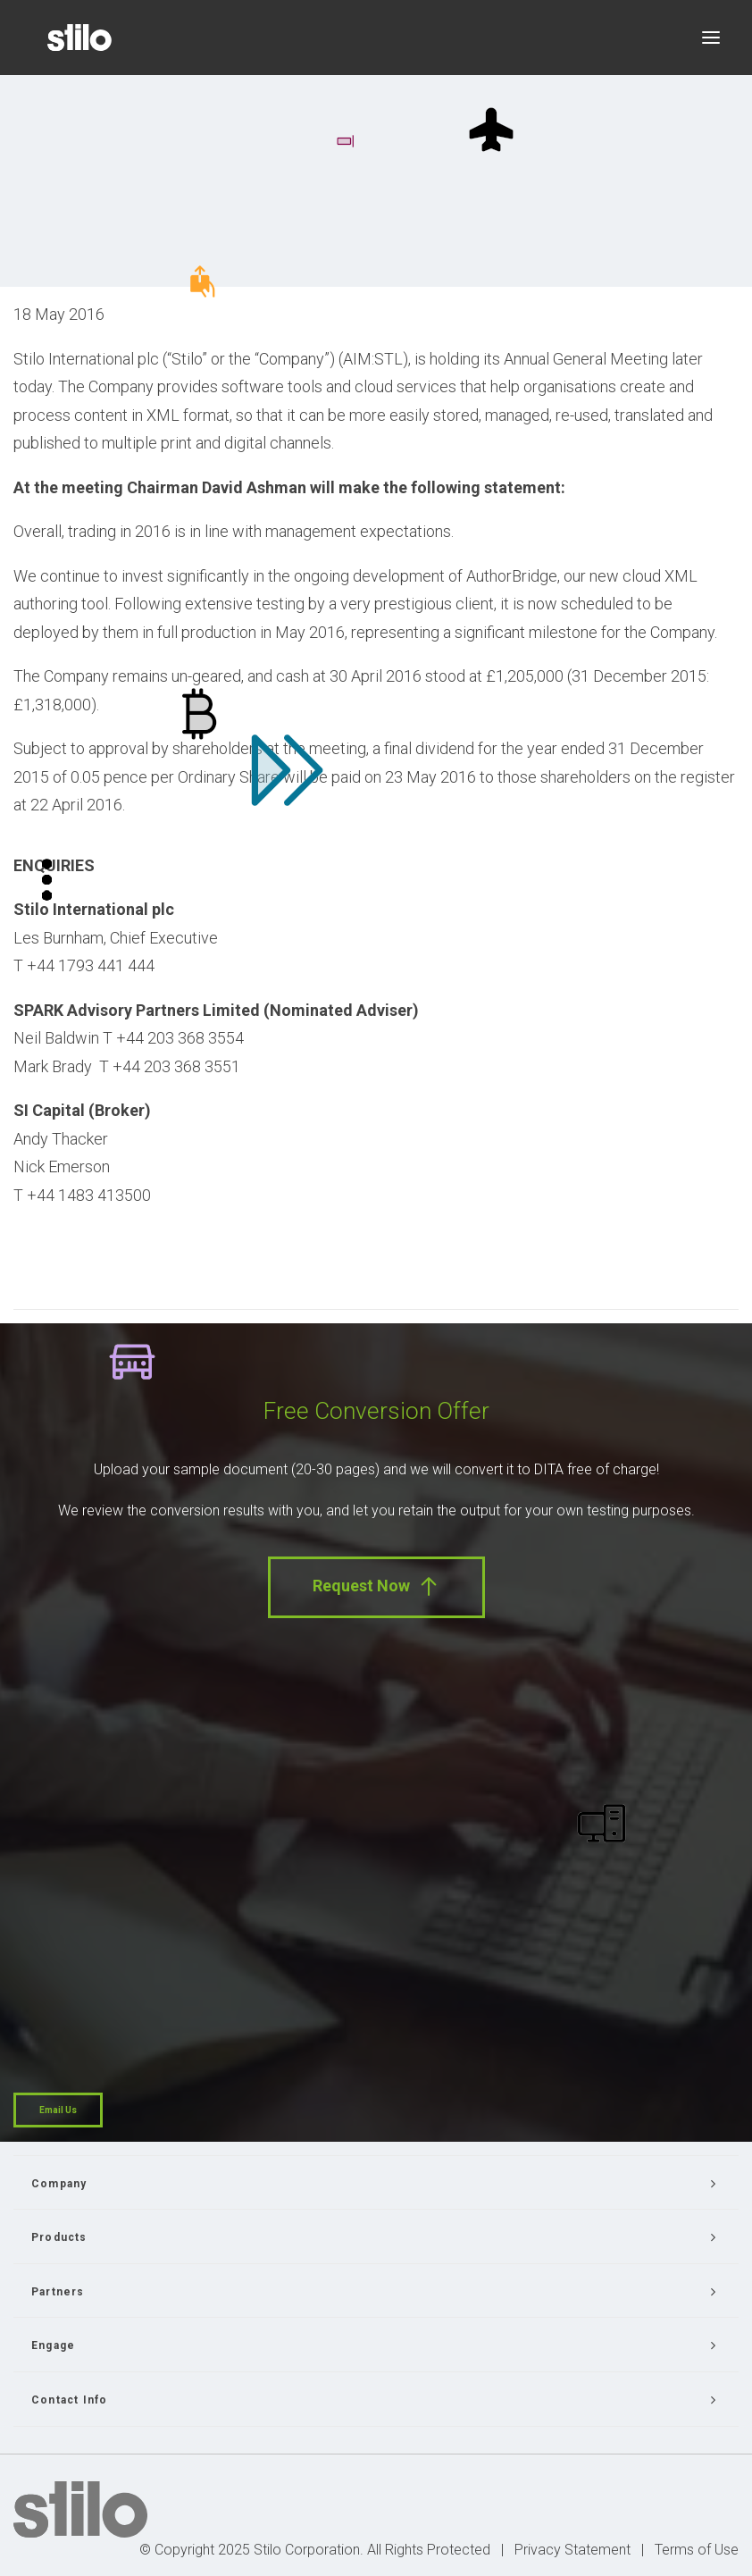 The image size is (752, 2576). Describe the element at coordinates (197, 715) in the screenshot. I see `view bitcoin balance or wallet` at that location.